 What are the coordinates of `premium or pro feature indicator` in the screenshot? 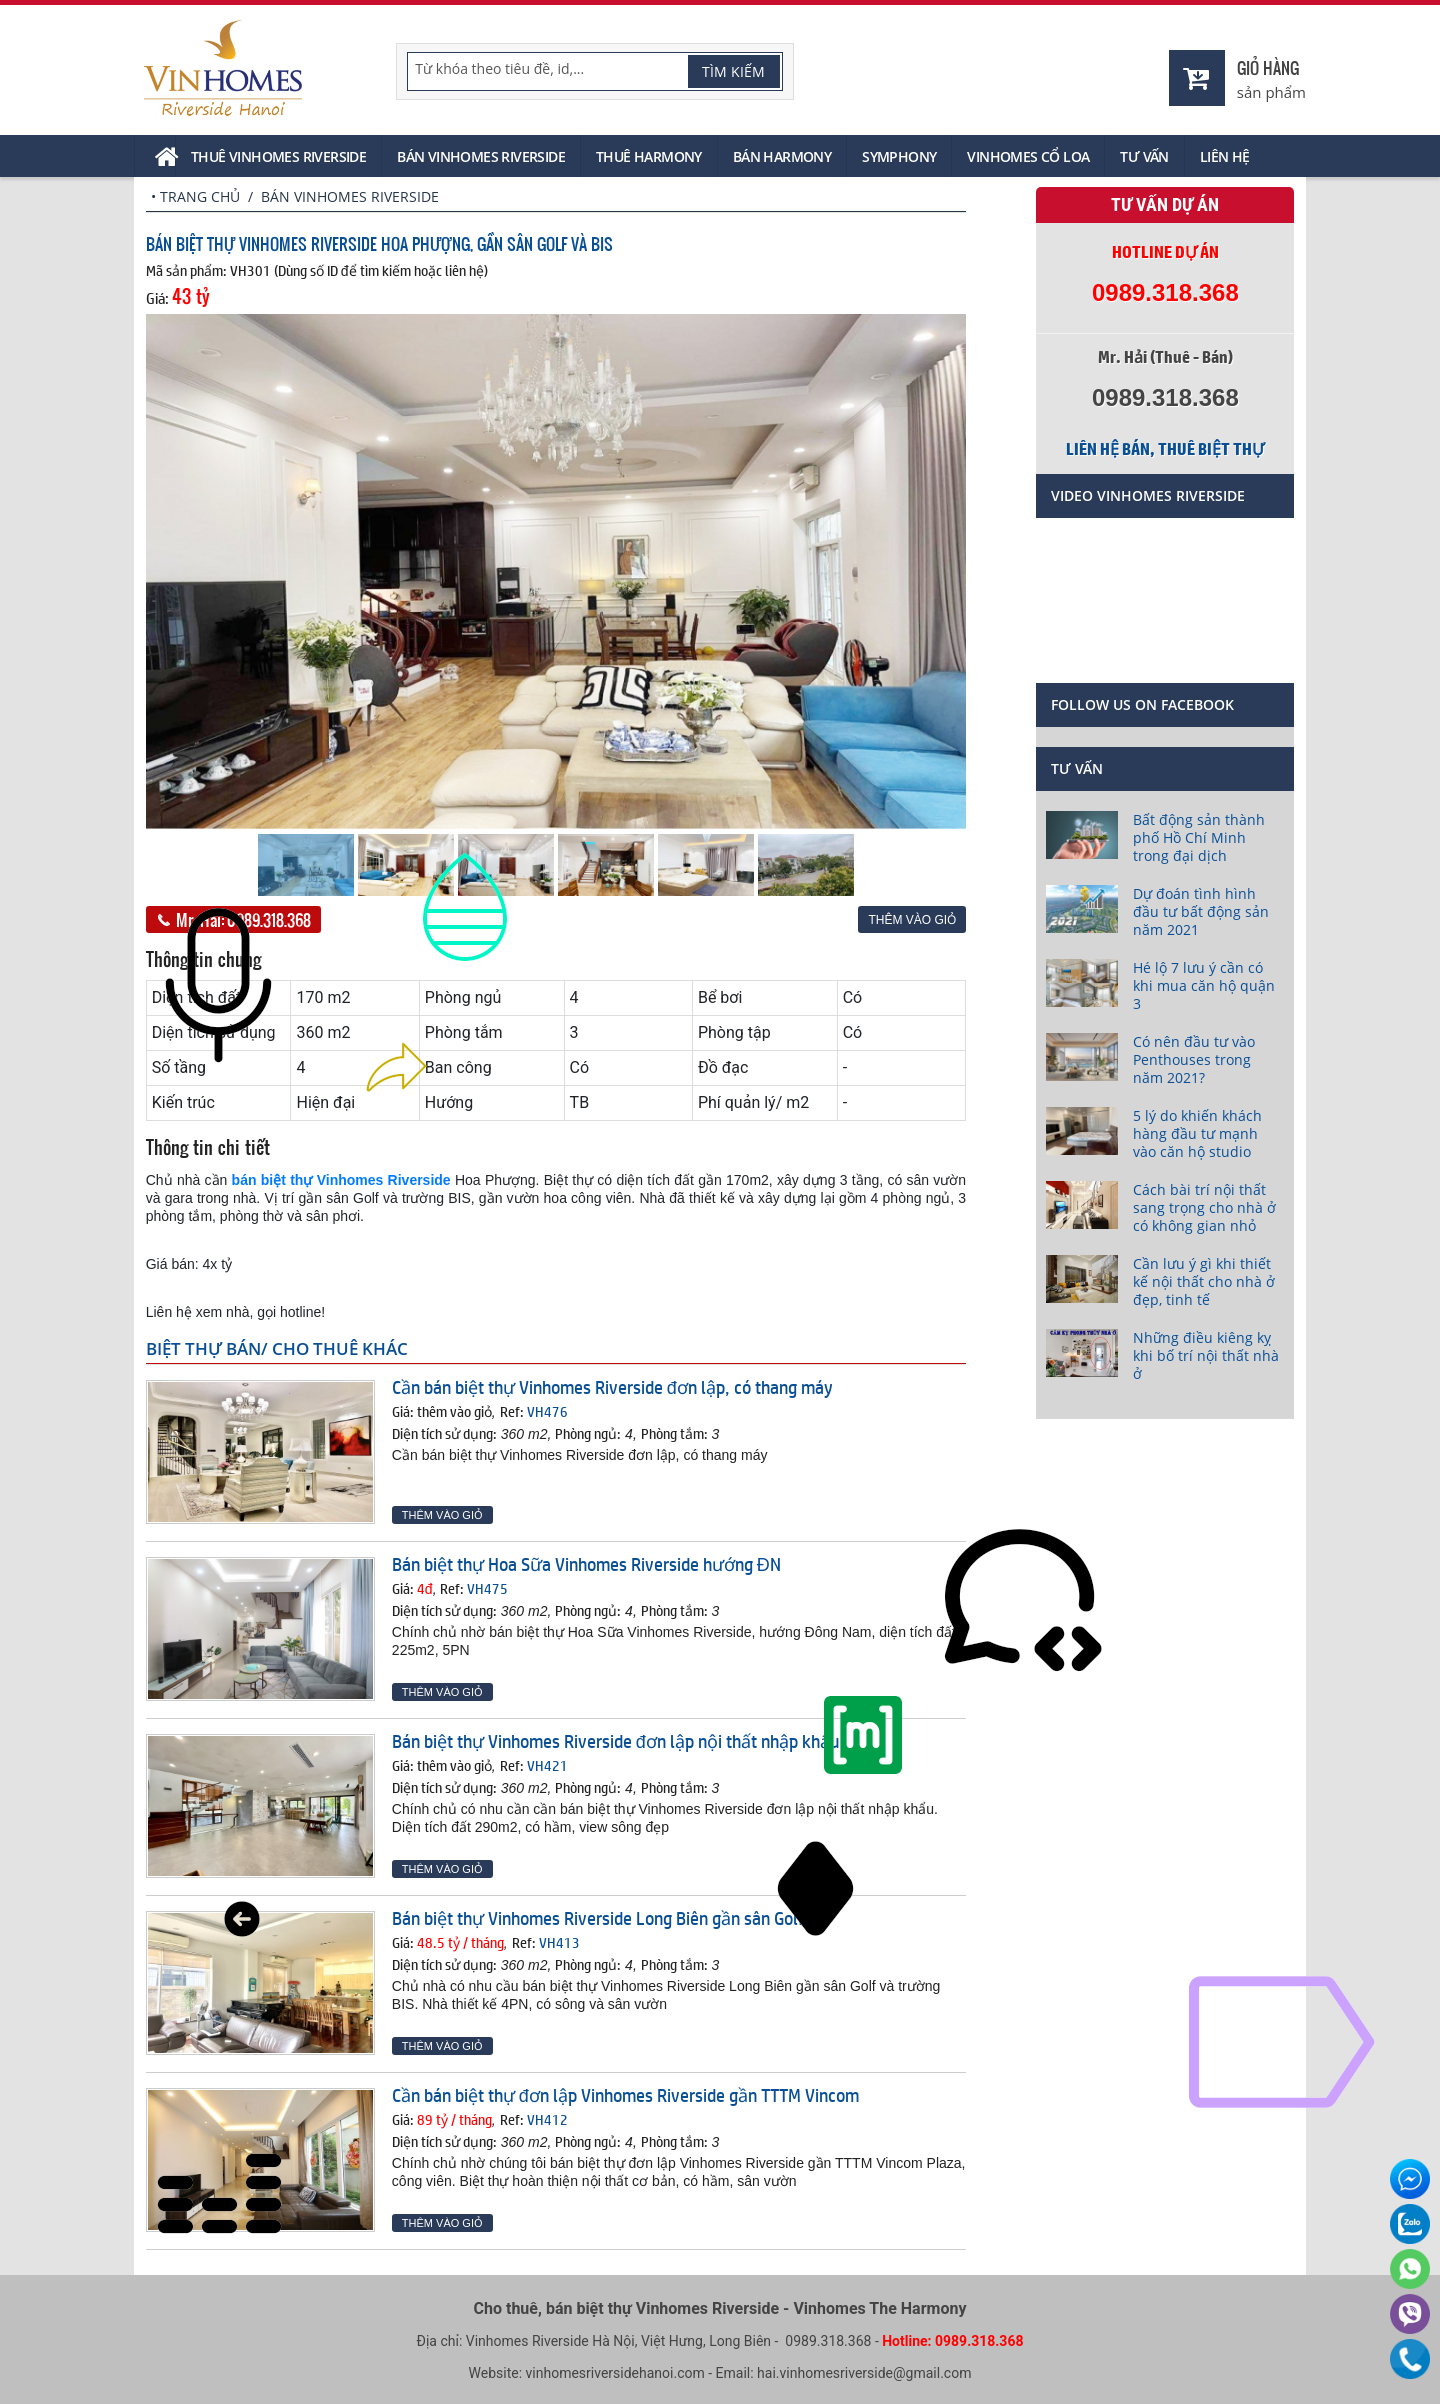 It's located at (815, 1888).